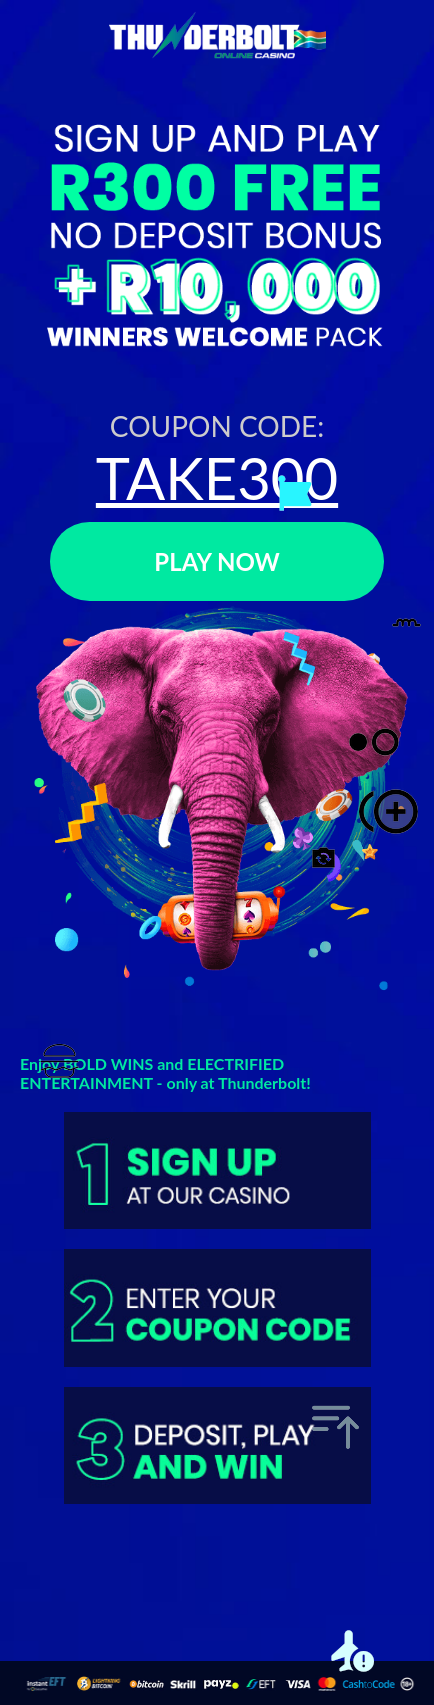 The width and height of the screenshot is (434, 1705). What do you see at coordinates (351, 1651) in the screenshot?
I see `flight alert or travel warning notification` at bounding box center [351, 1651].